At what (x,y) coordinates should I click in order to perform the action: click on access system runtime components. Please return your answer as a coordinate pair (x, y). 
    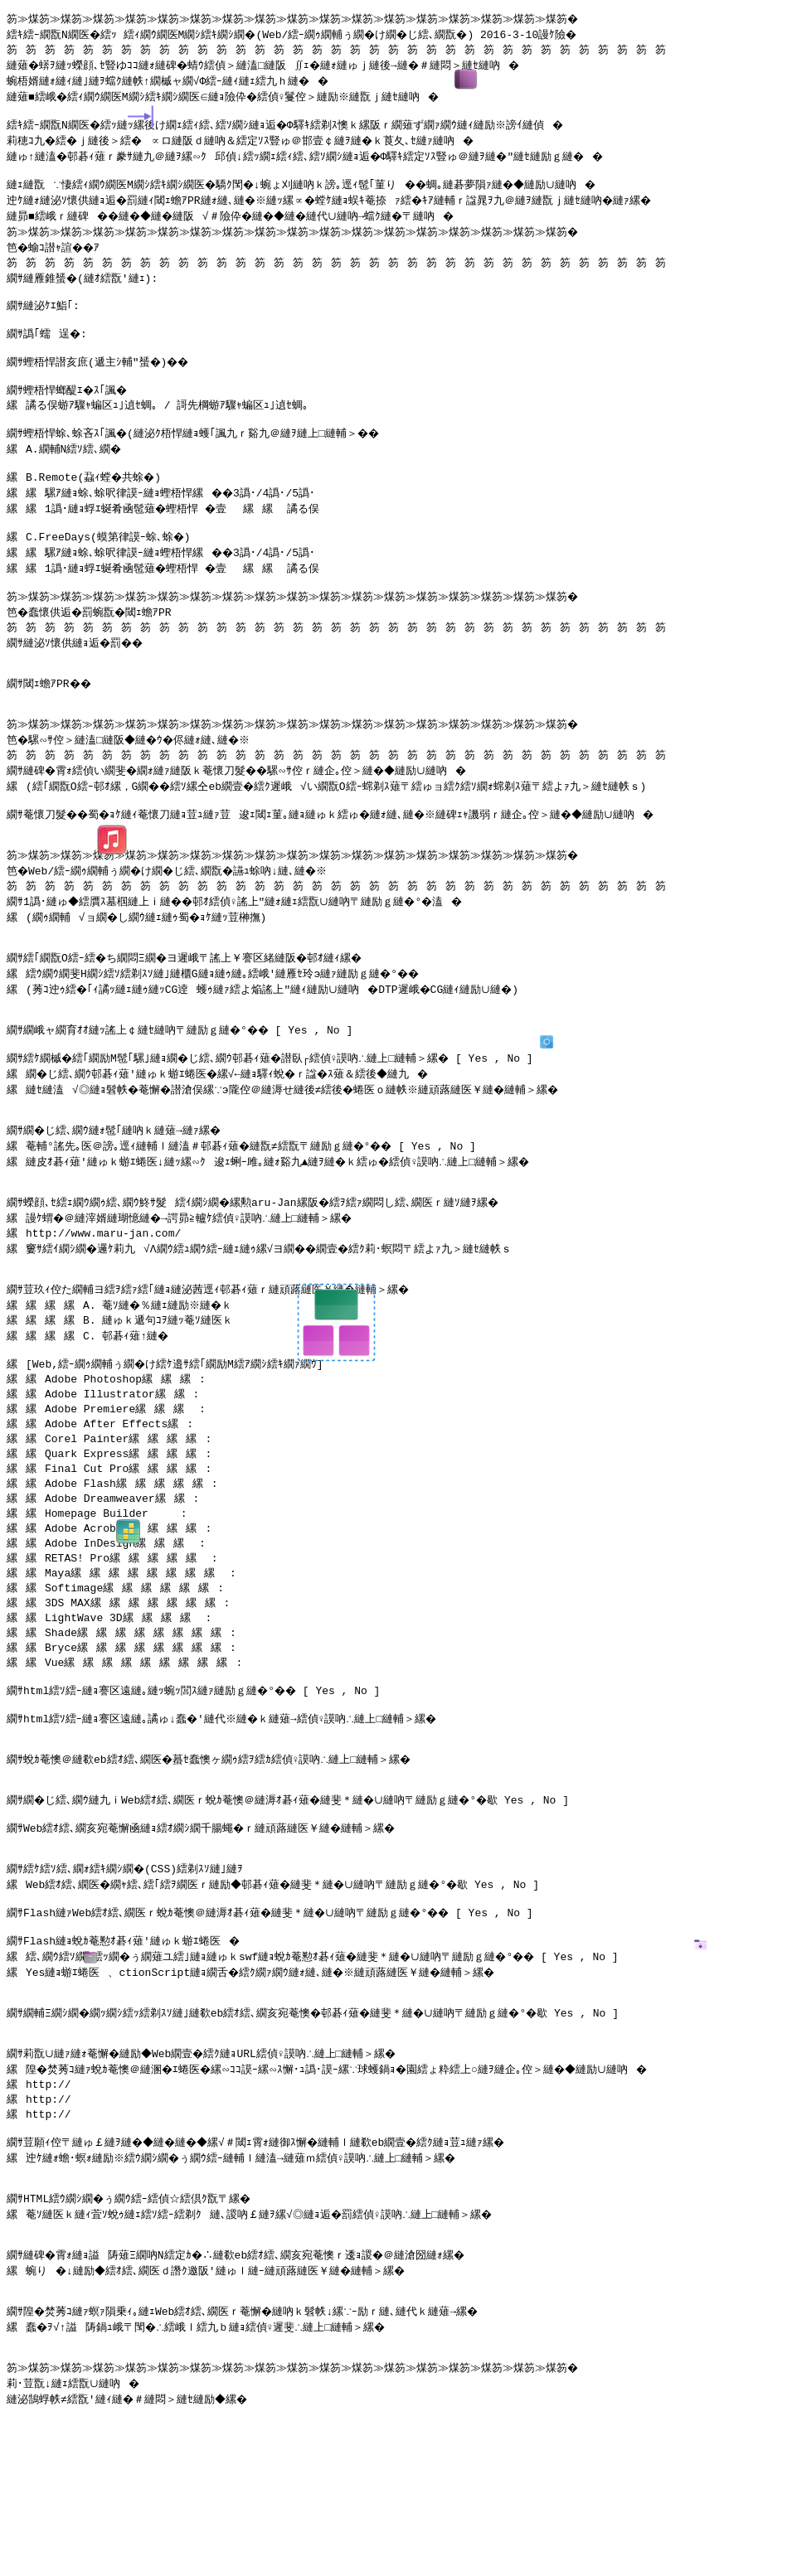
    Looking at the image, I should click on (547, 1042).